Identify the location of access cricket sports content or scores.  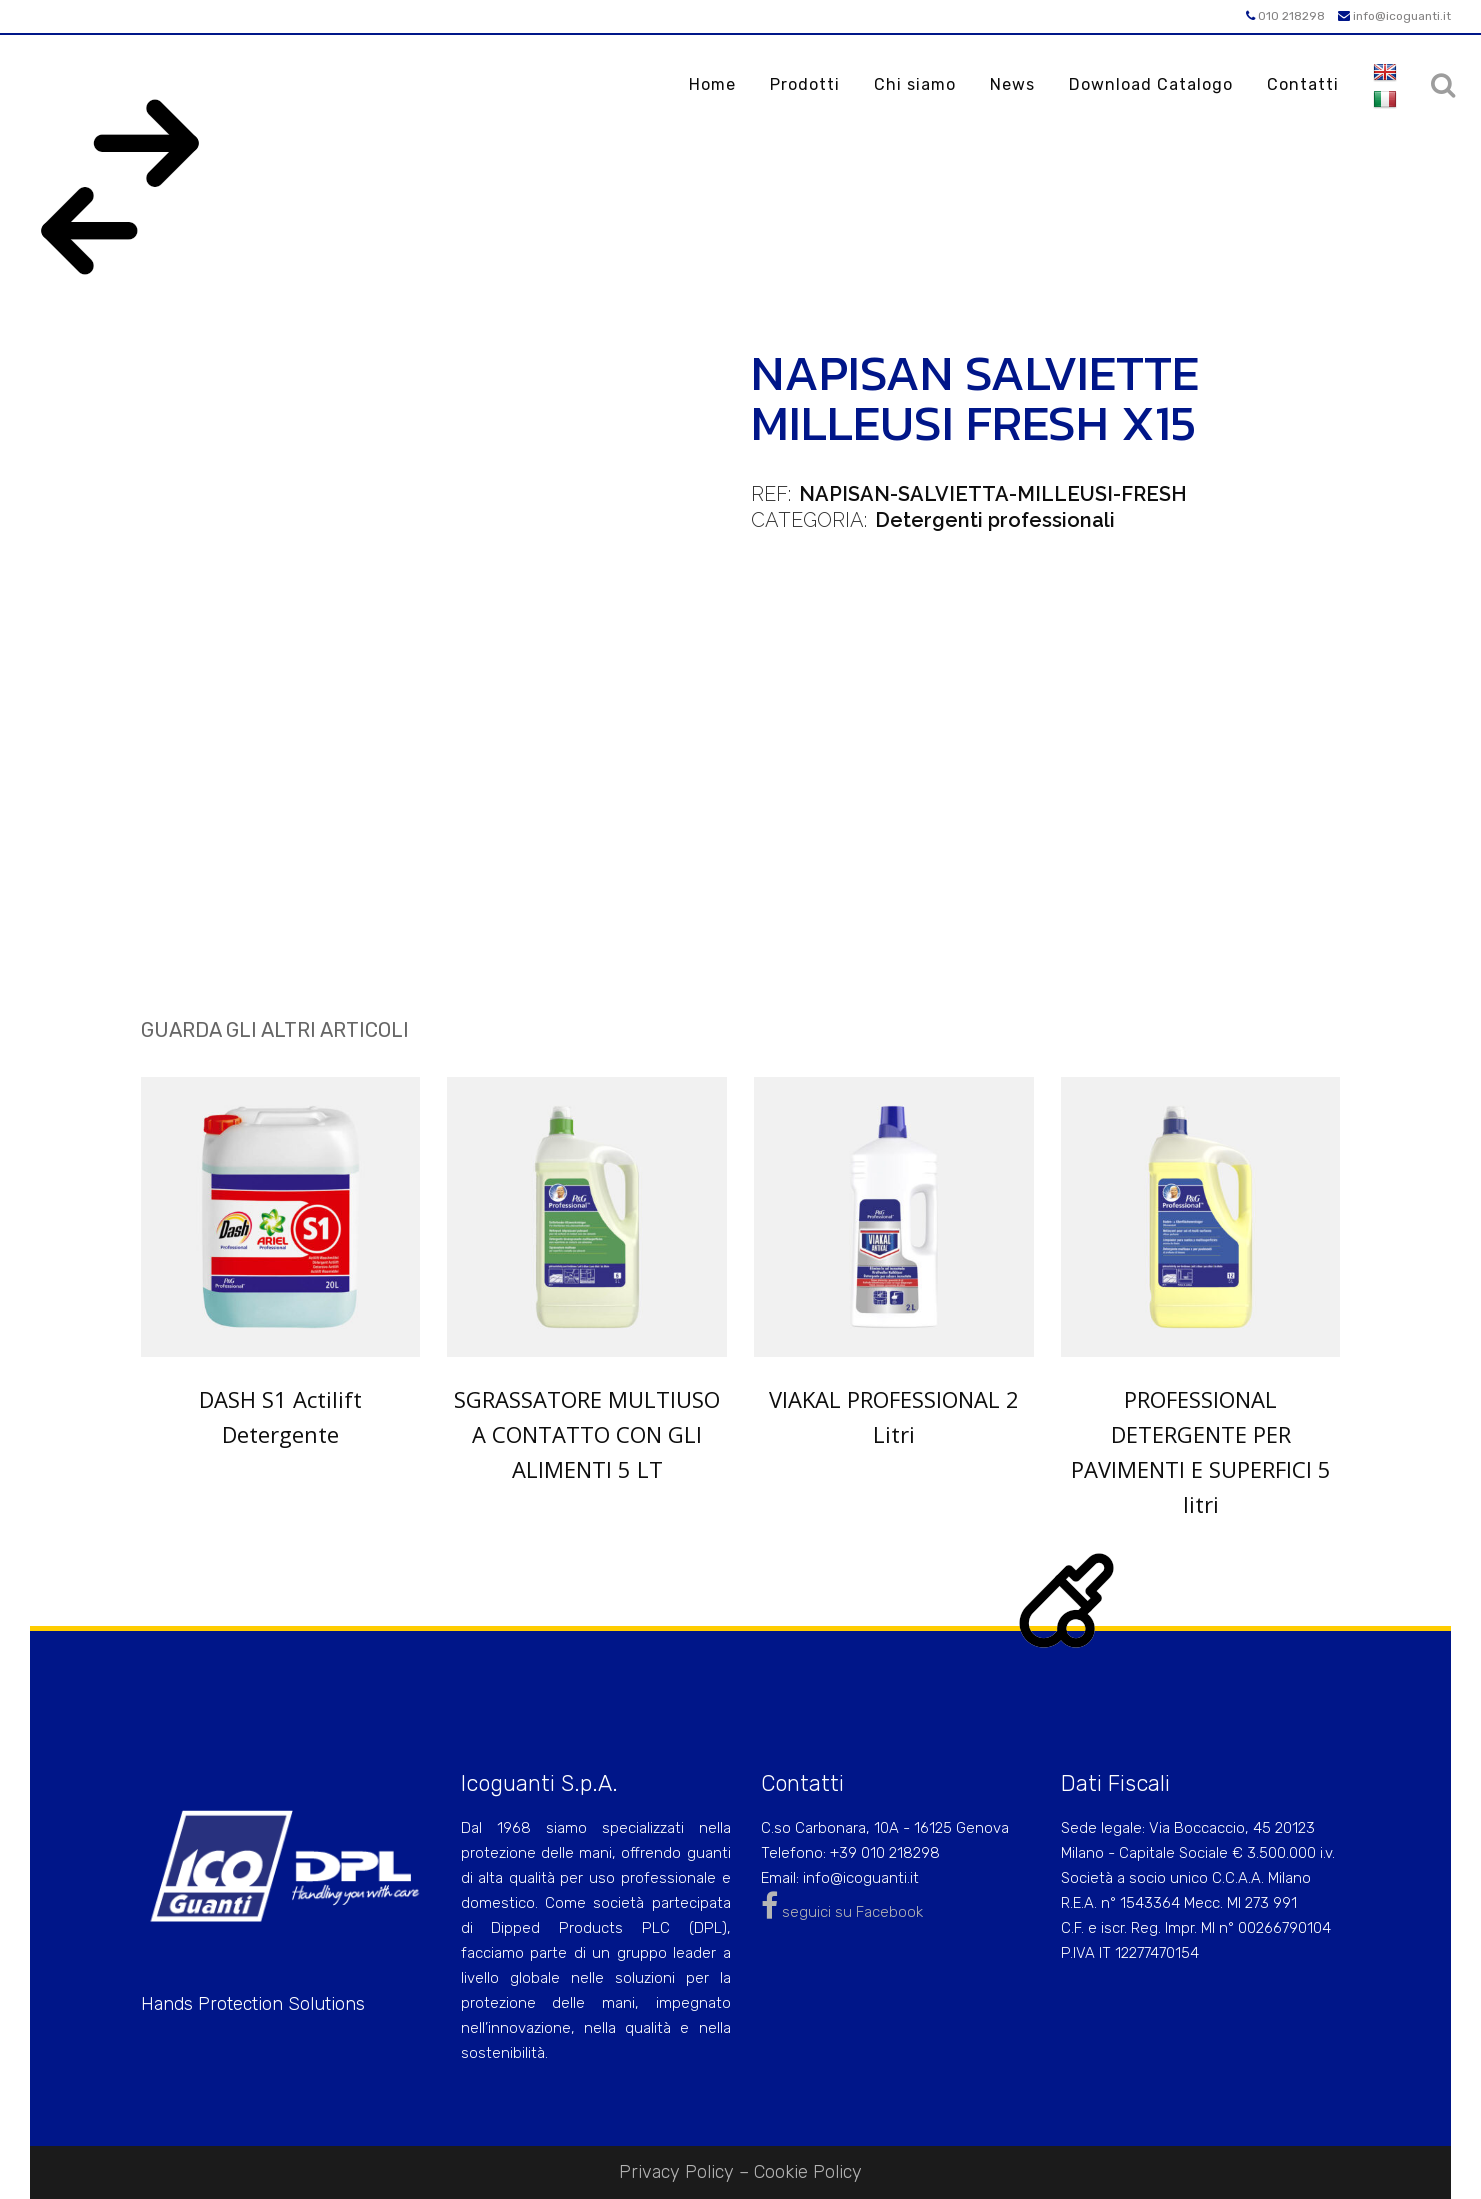
(1066, 1600).